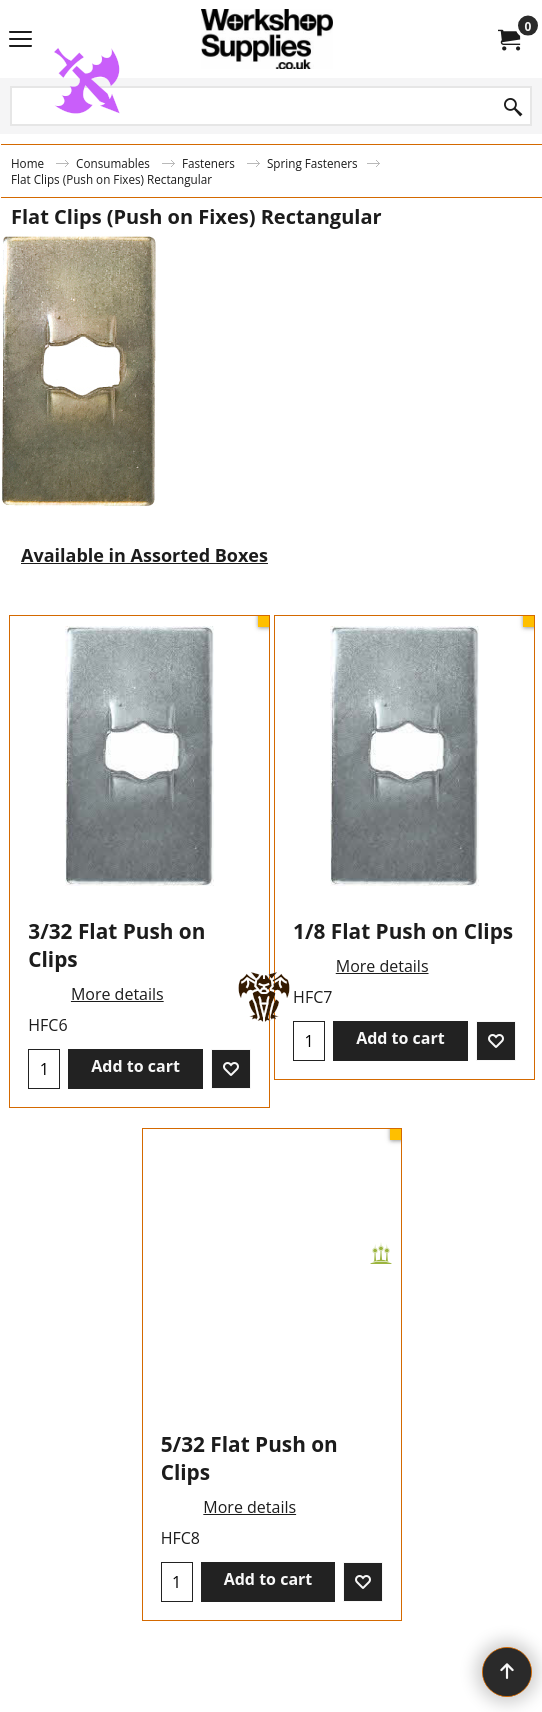 The width and height of the screenshot is (542, 1712). What do you see at coordinates (381, 1253) in the screenshot?
I see `indicates a broadcast or transmission tower structure` at bounding box center [381, 1253].